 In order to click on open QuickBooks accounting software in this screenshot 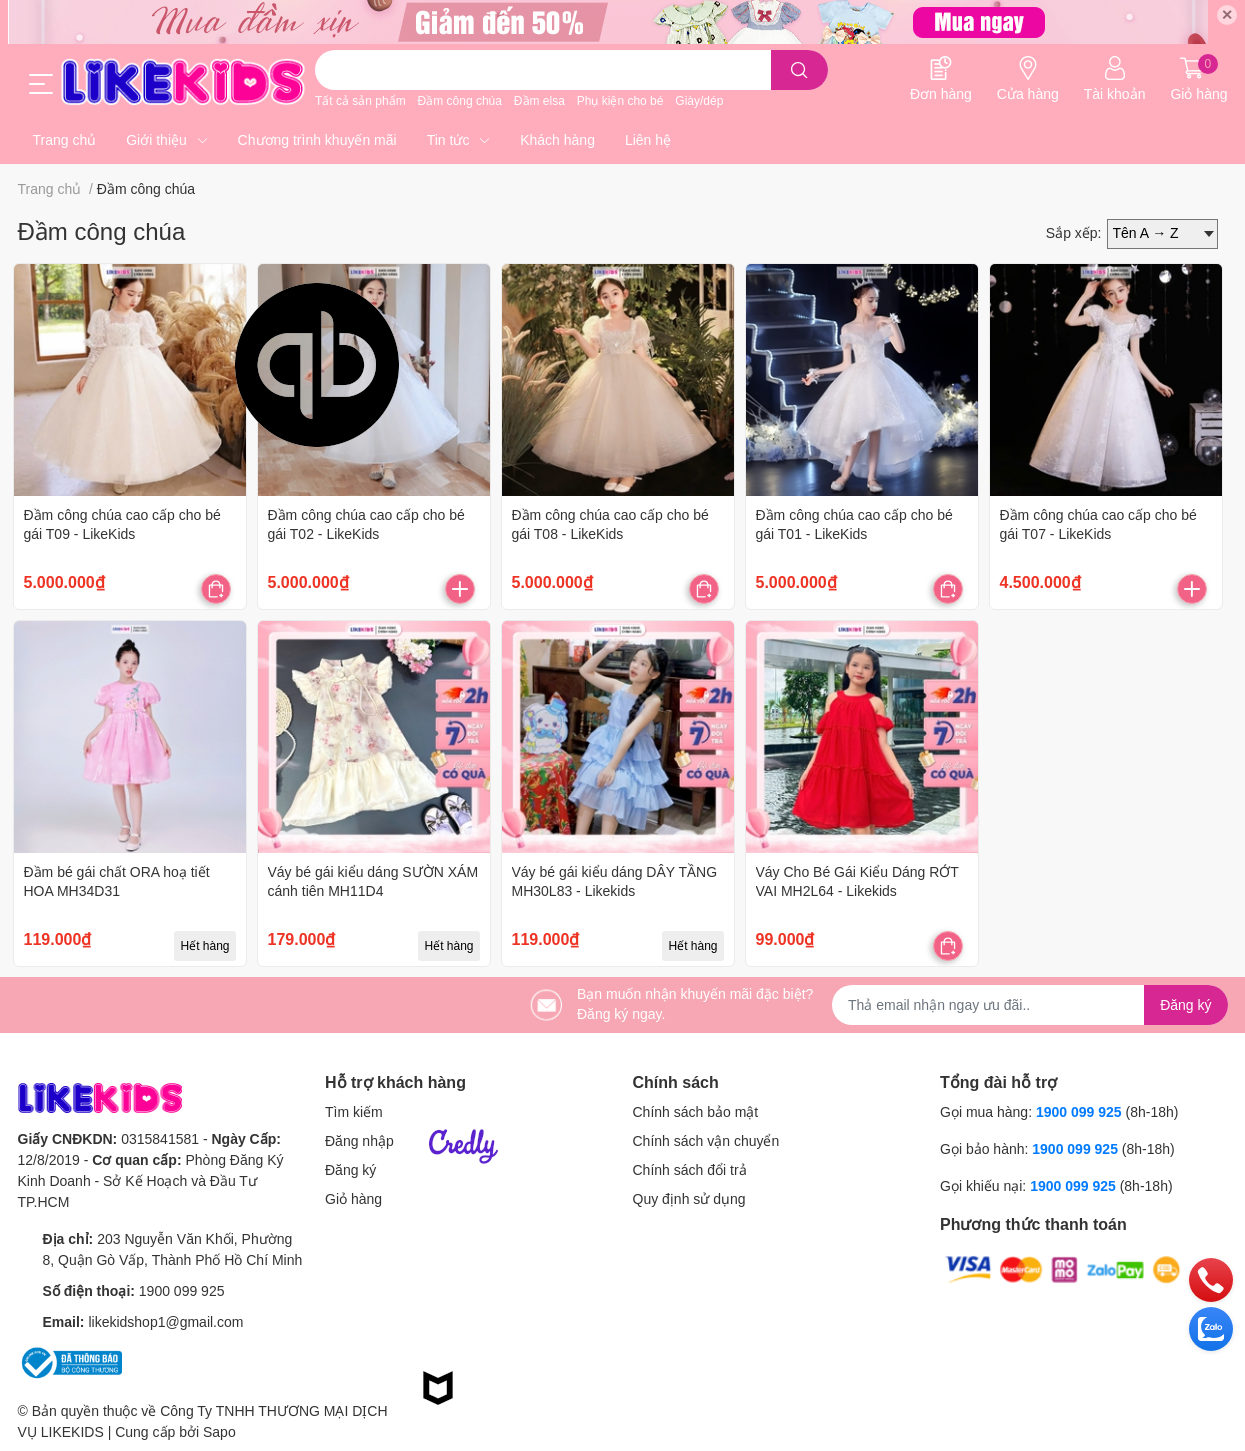, I will do `click(317, 365)`.